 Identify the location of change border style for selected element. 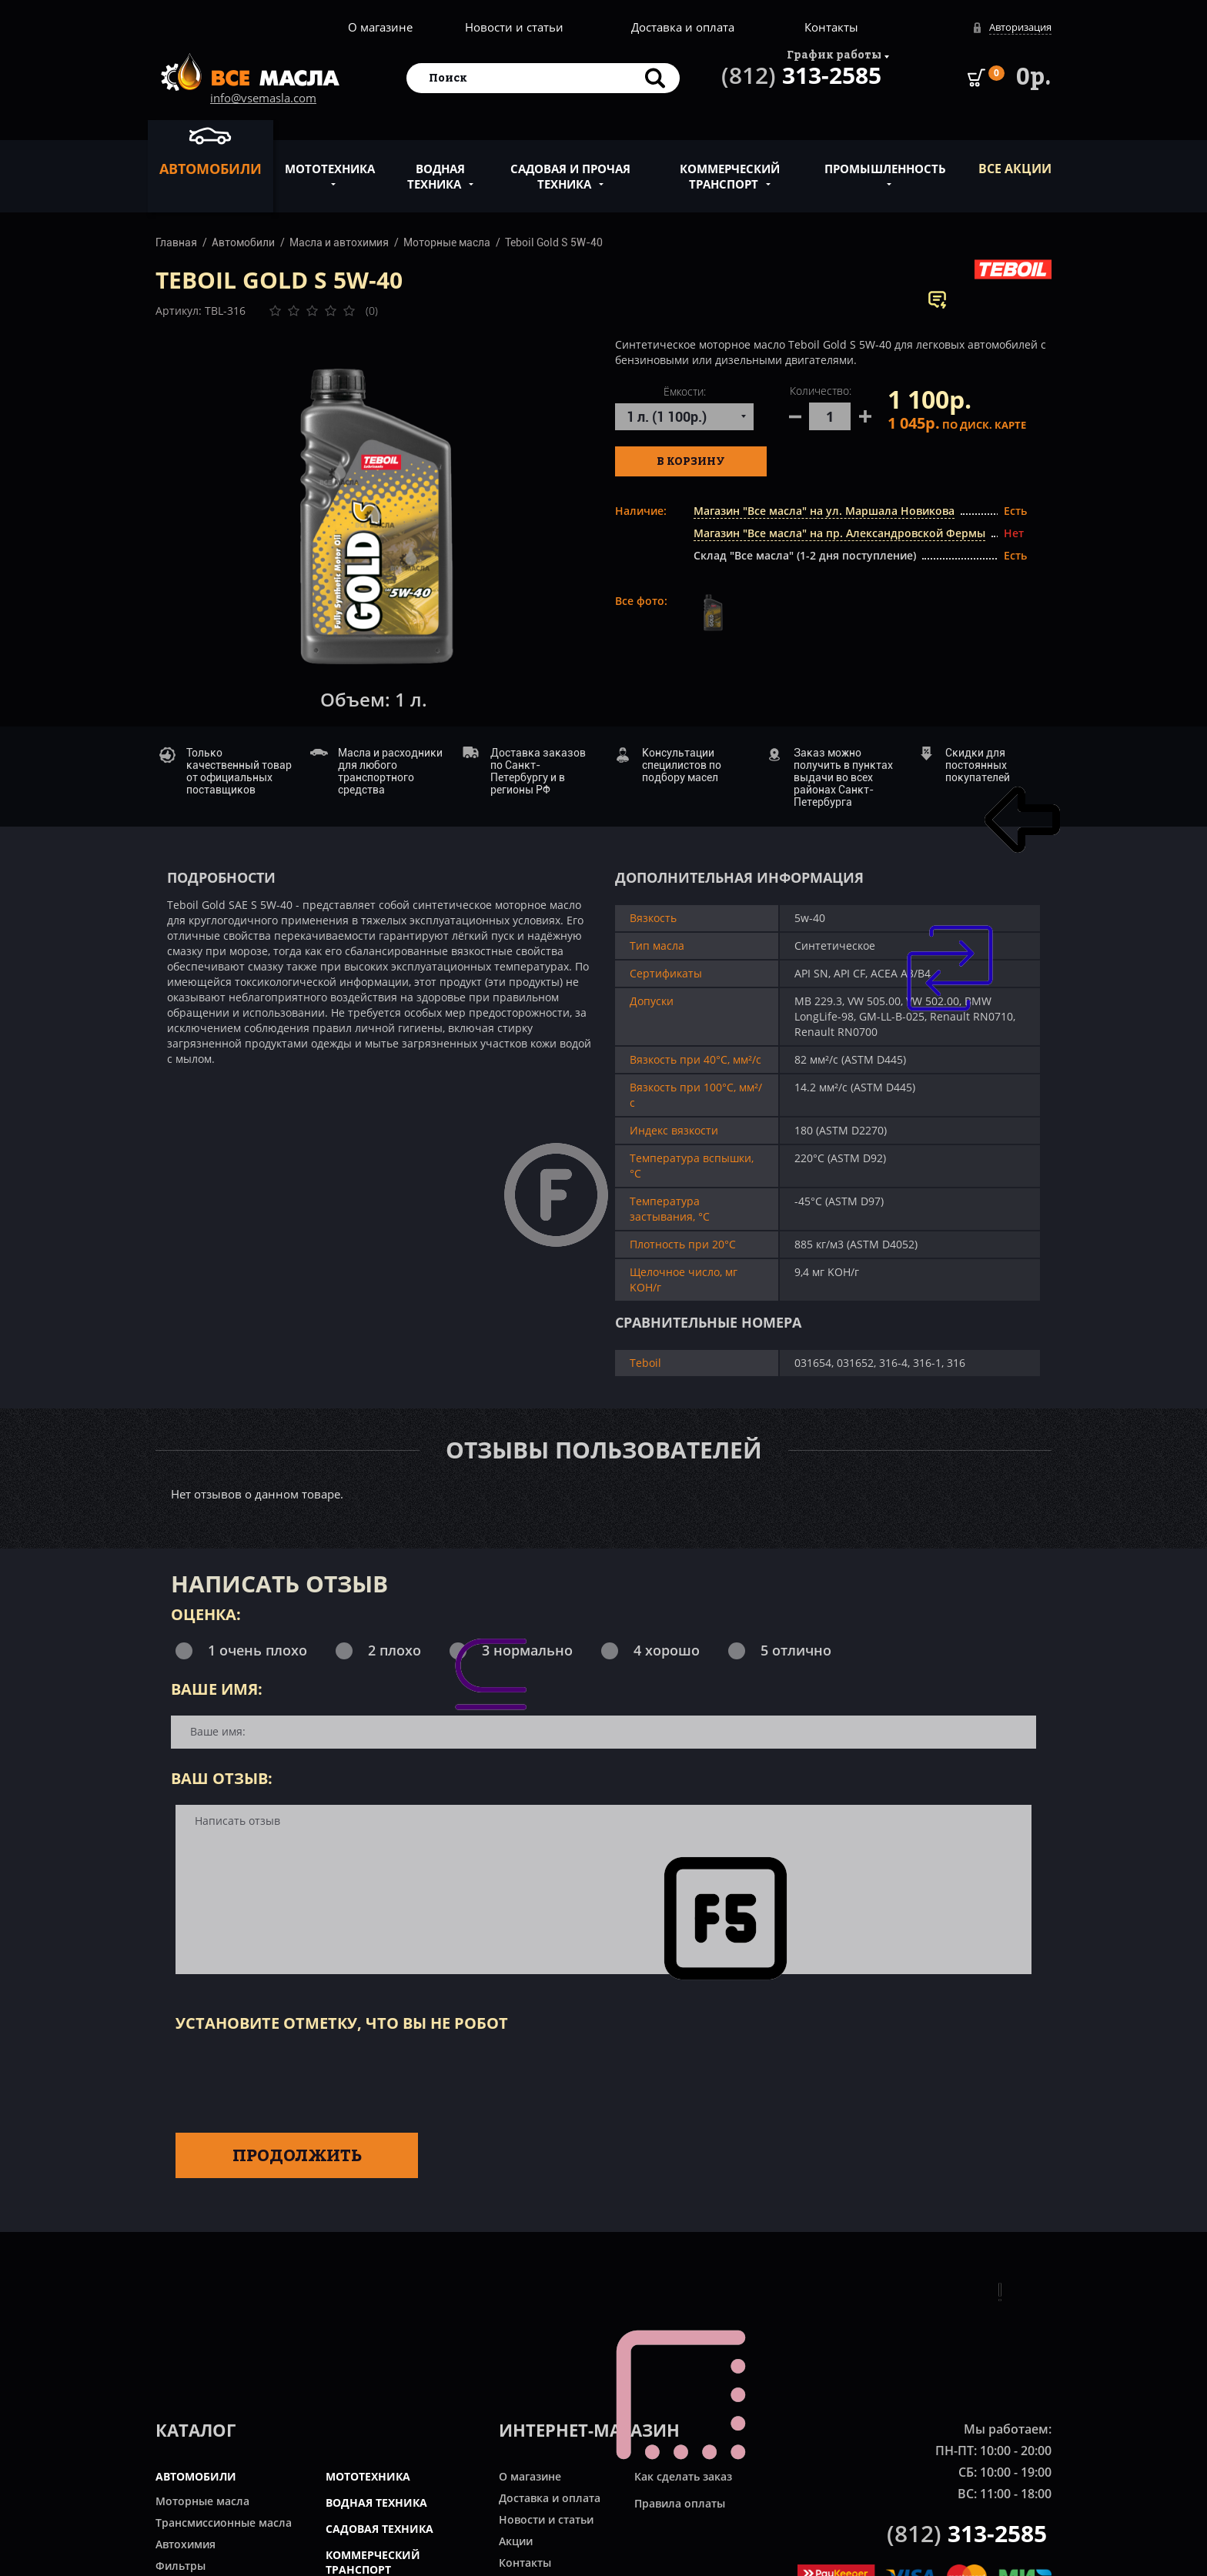
(680, 2394).